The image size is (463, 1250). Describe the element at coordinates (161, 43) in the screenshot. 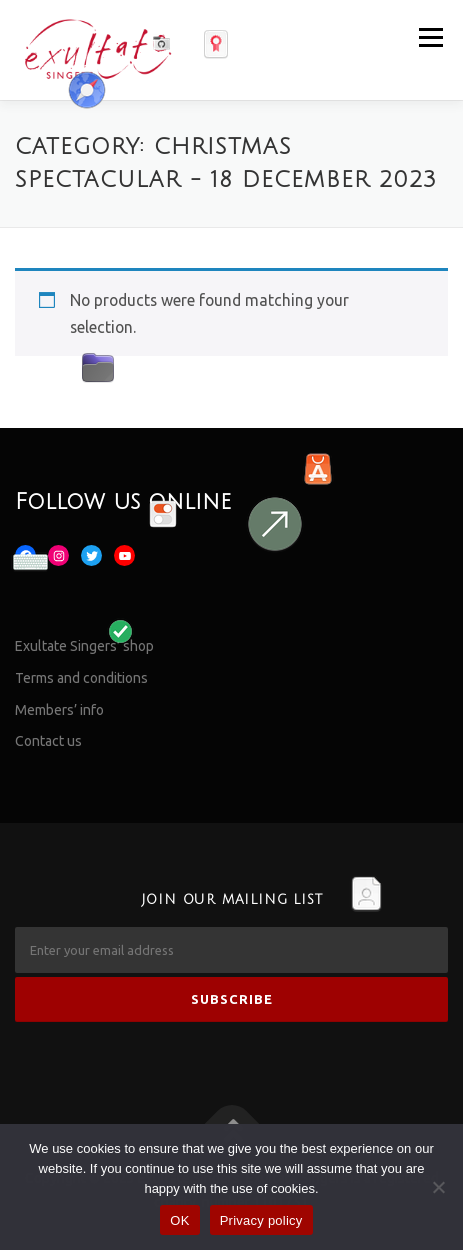

I see `open github repository folder` at that location.